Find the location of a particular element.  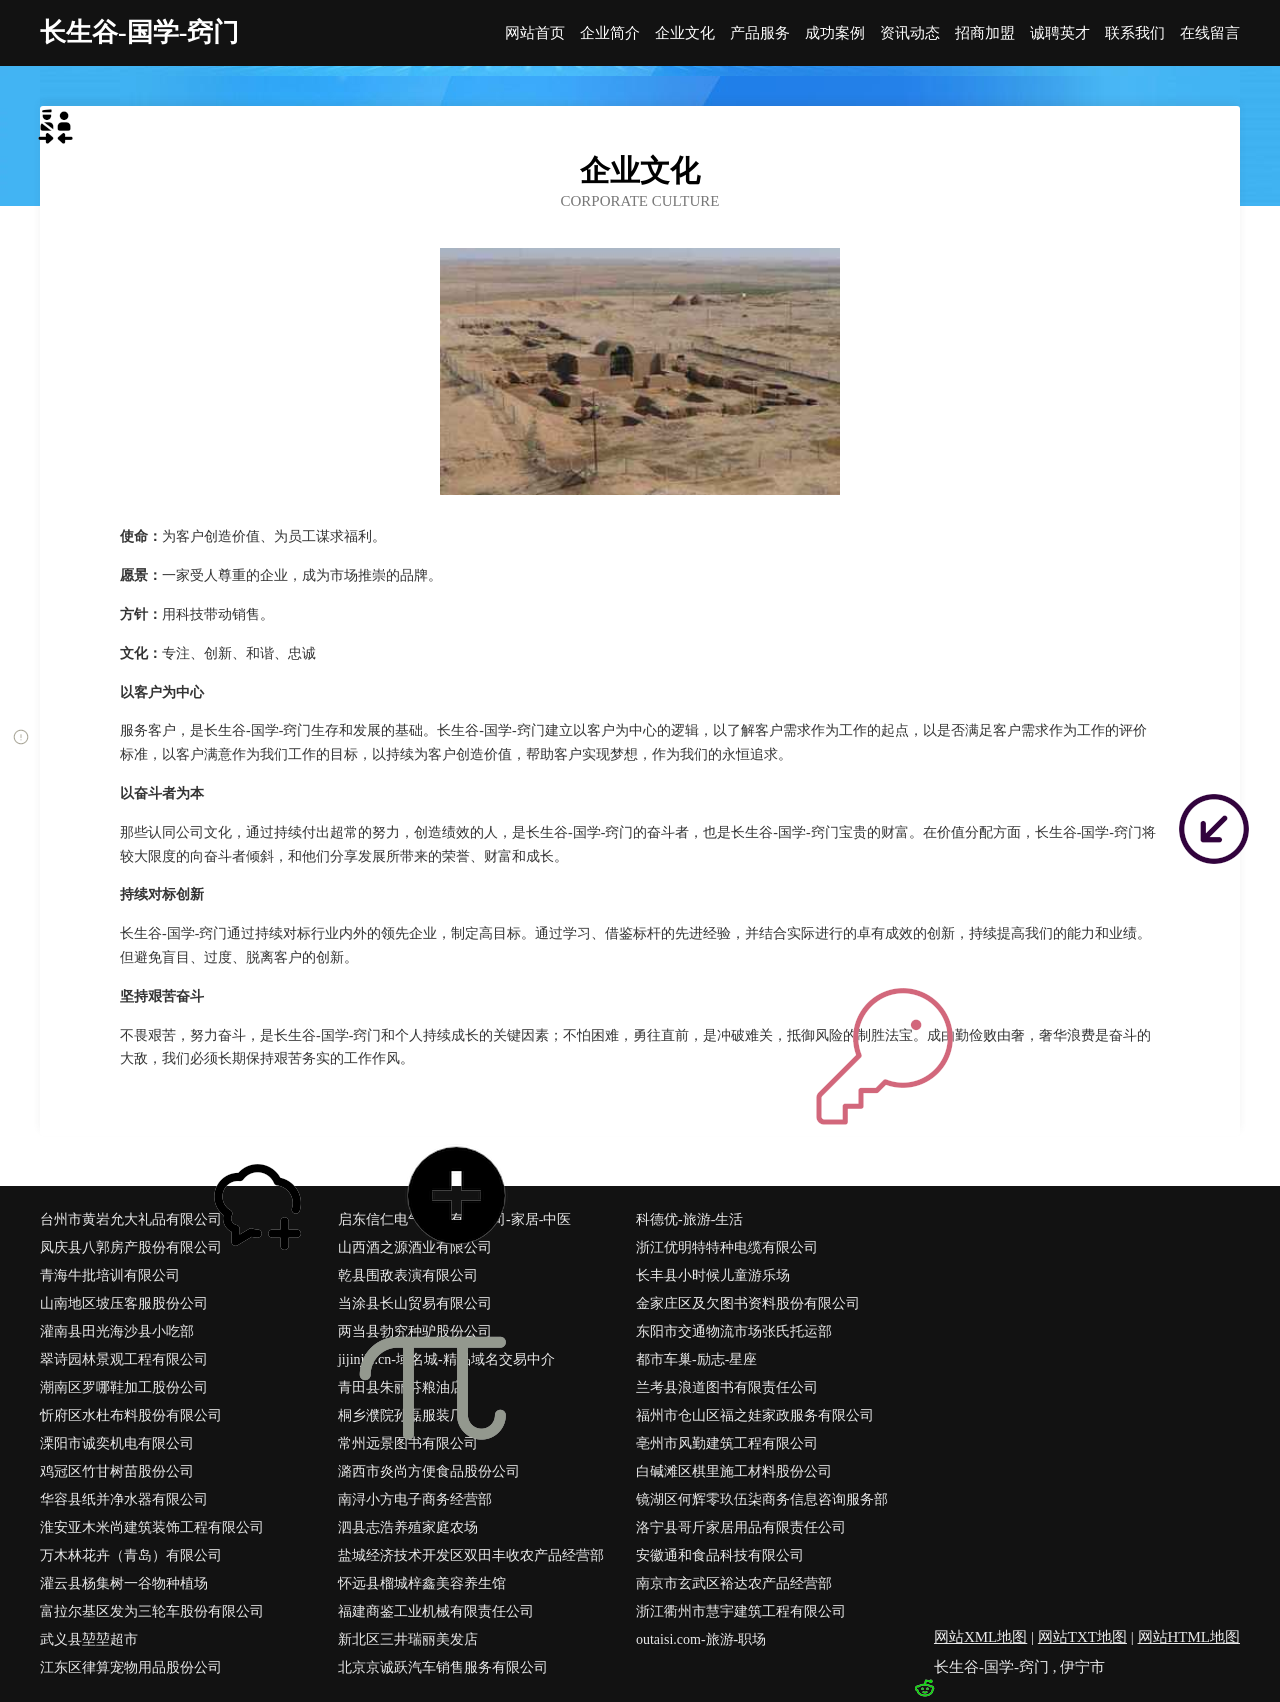

access mathematical constants or formulas is located at coordinates (435, 1385).